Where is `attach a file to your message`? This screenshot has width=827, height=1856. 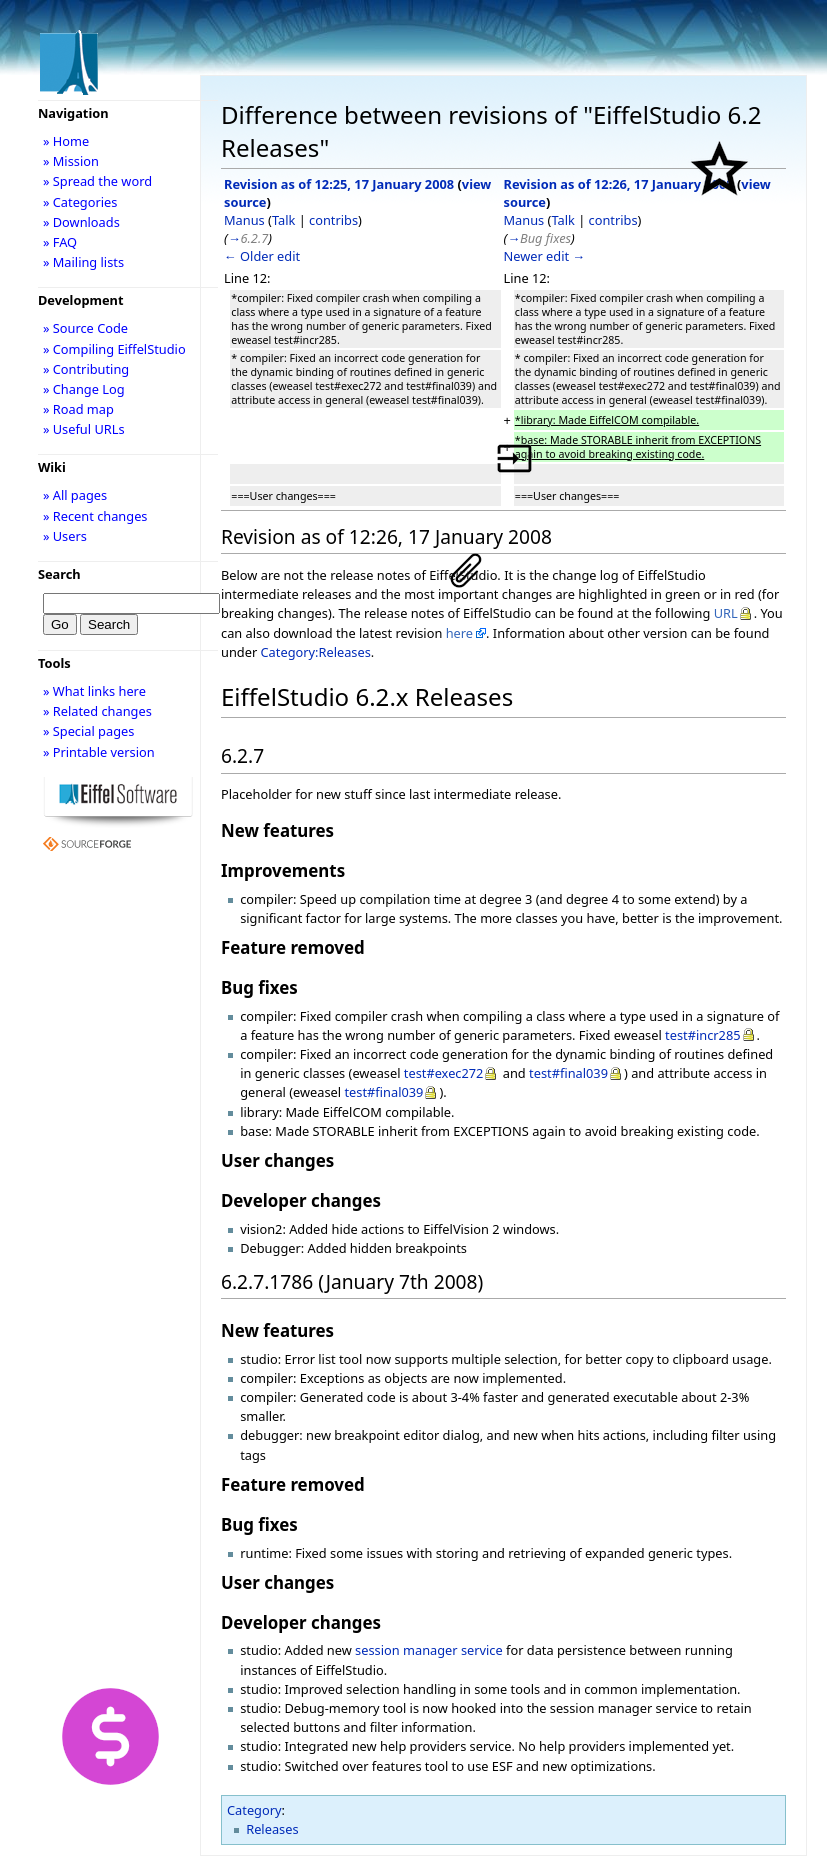
attach a file to your message is located at coordinates (466, 570).